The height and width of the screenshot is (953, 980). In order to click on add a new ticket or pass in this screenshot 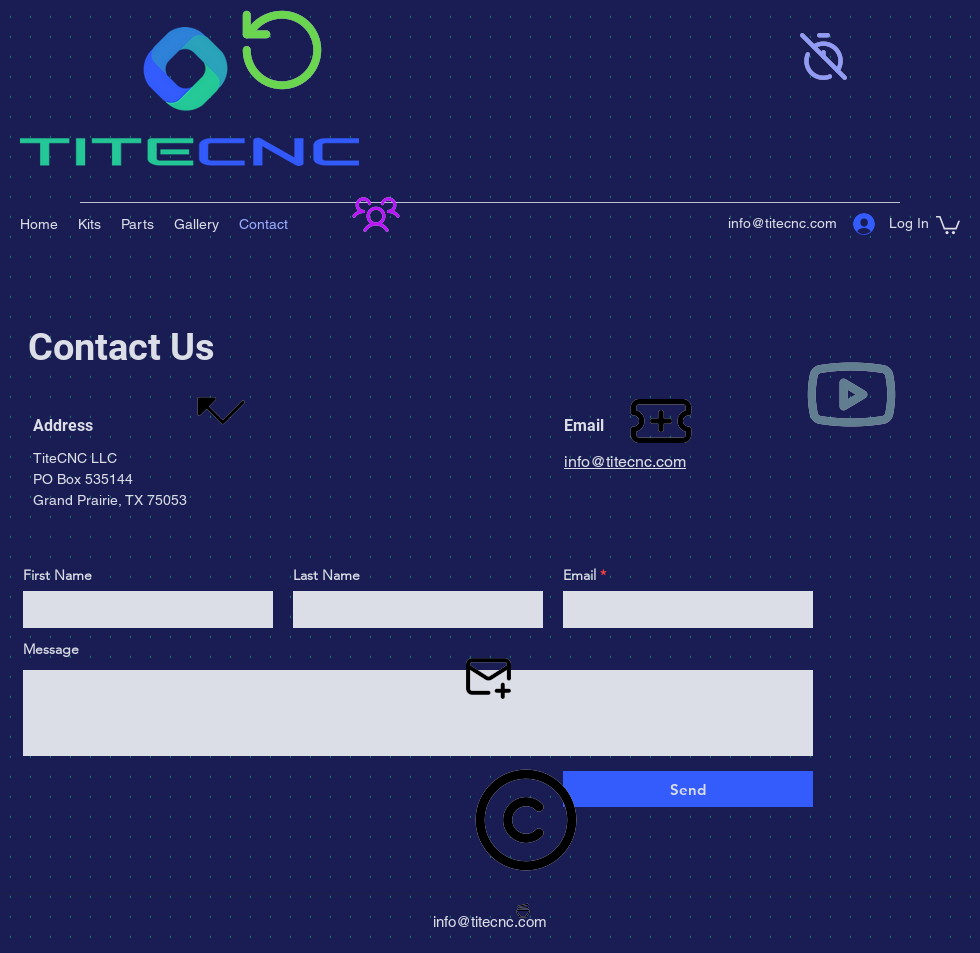, I will do `click(661, 421)`.